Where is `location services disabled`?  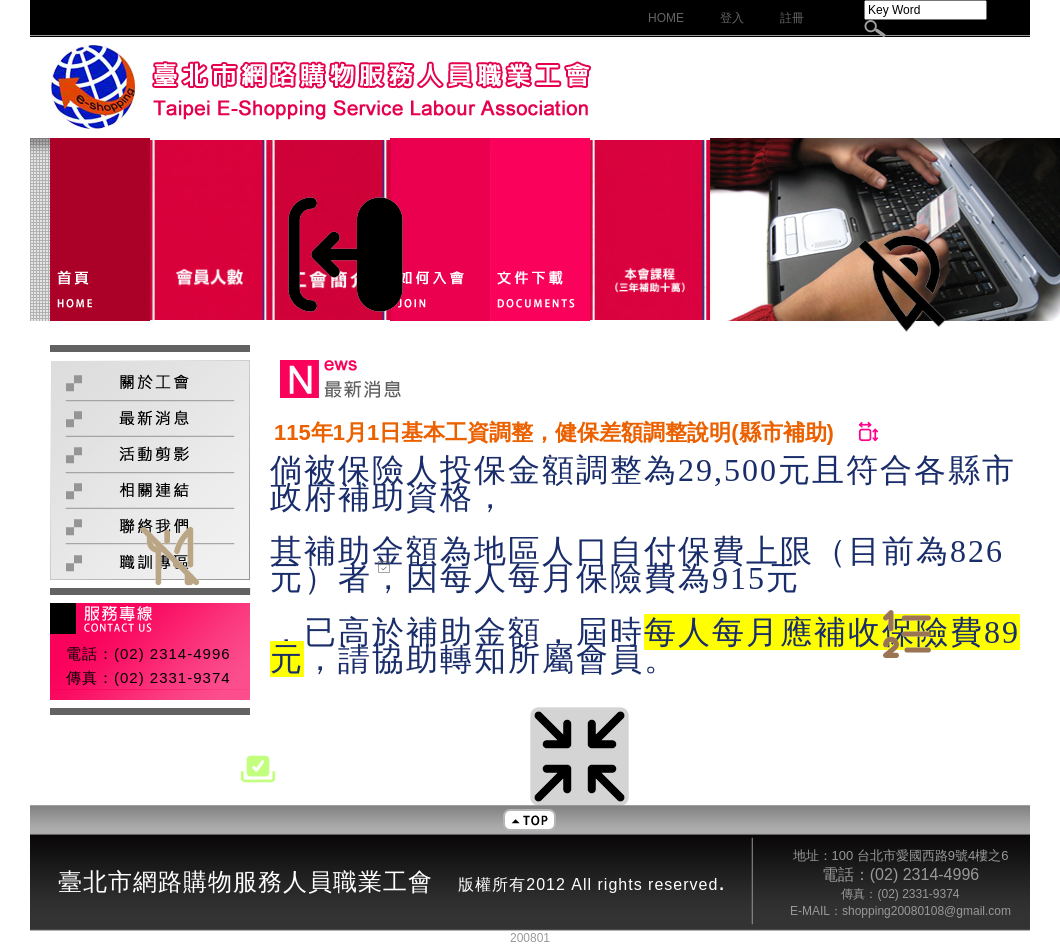
location services disabled is located at coordinates (906, 283).